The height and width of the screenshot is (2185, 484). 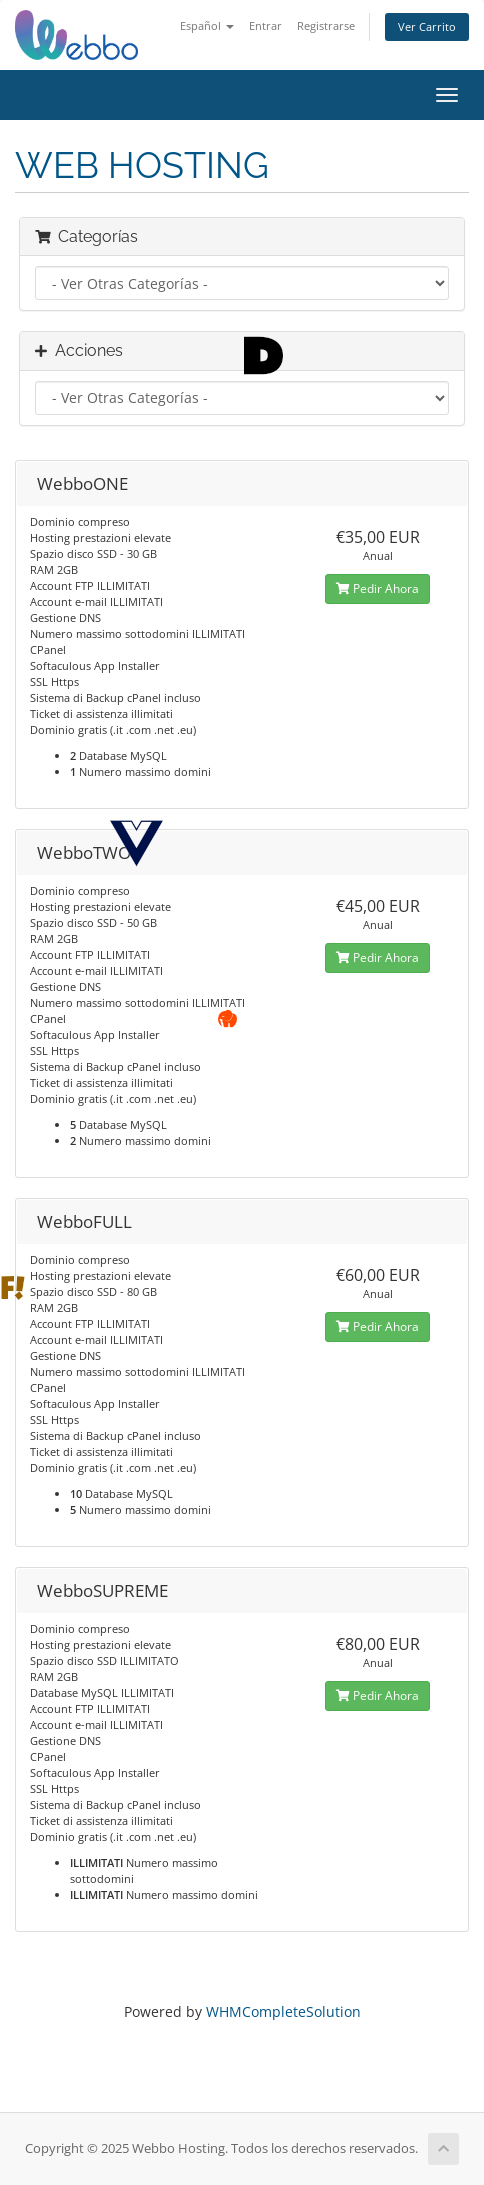 I want to click on open laragon local development environment, so click(x=227, y=1018).